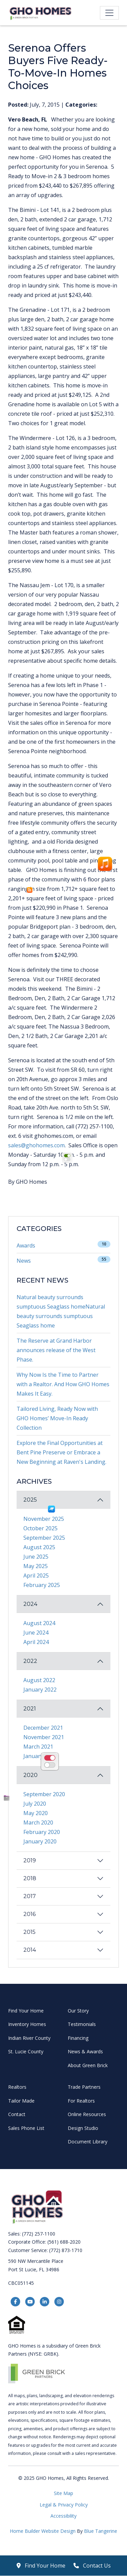 The height and width of the screenshot is (2576, 127). I want to click on open google play music app, so click(105, 864).